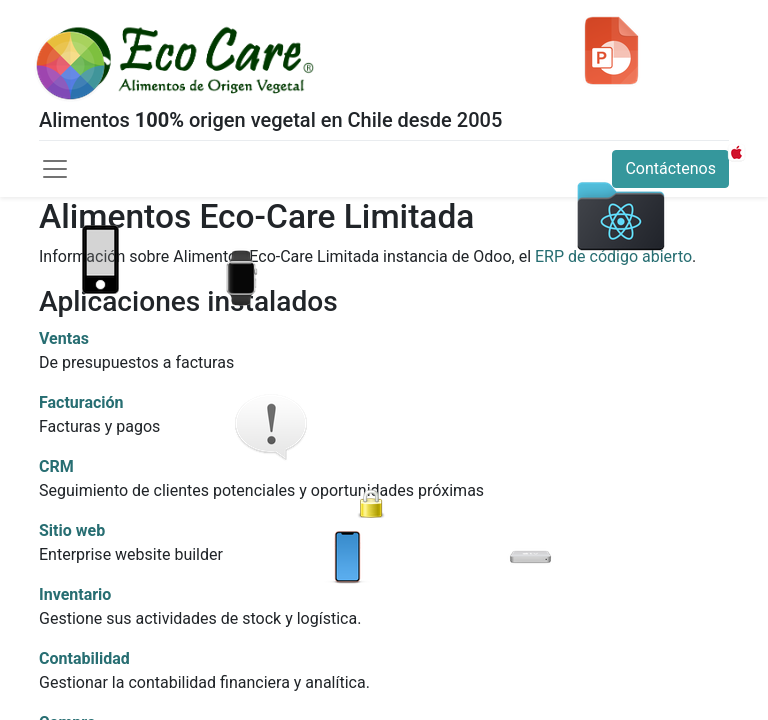 The height and width of the screenshot is (720, 768). I want to click on view apple care or warranty coverage information, so click(736, 152).